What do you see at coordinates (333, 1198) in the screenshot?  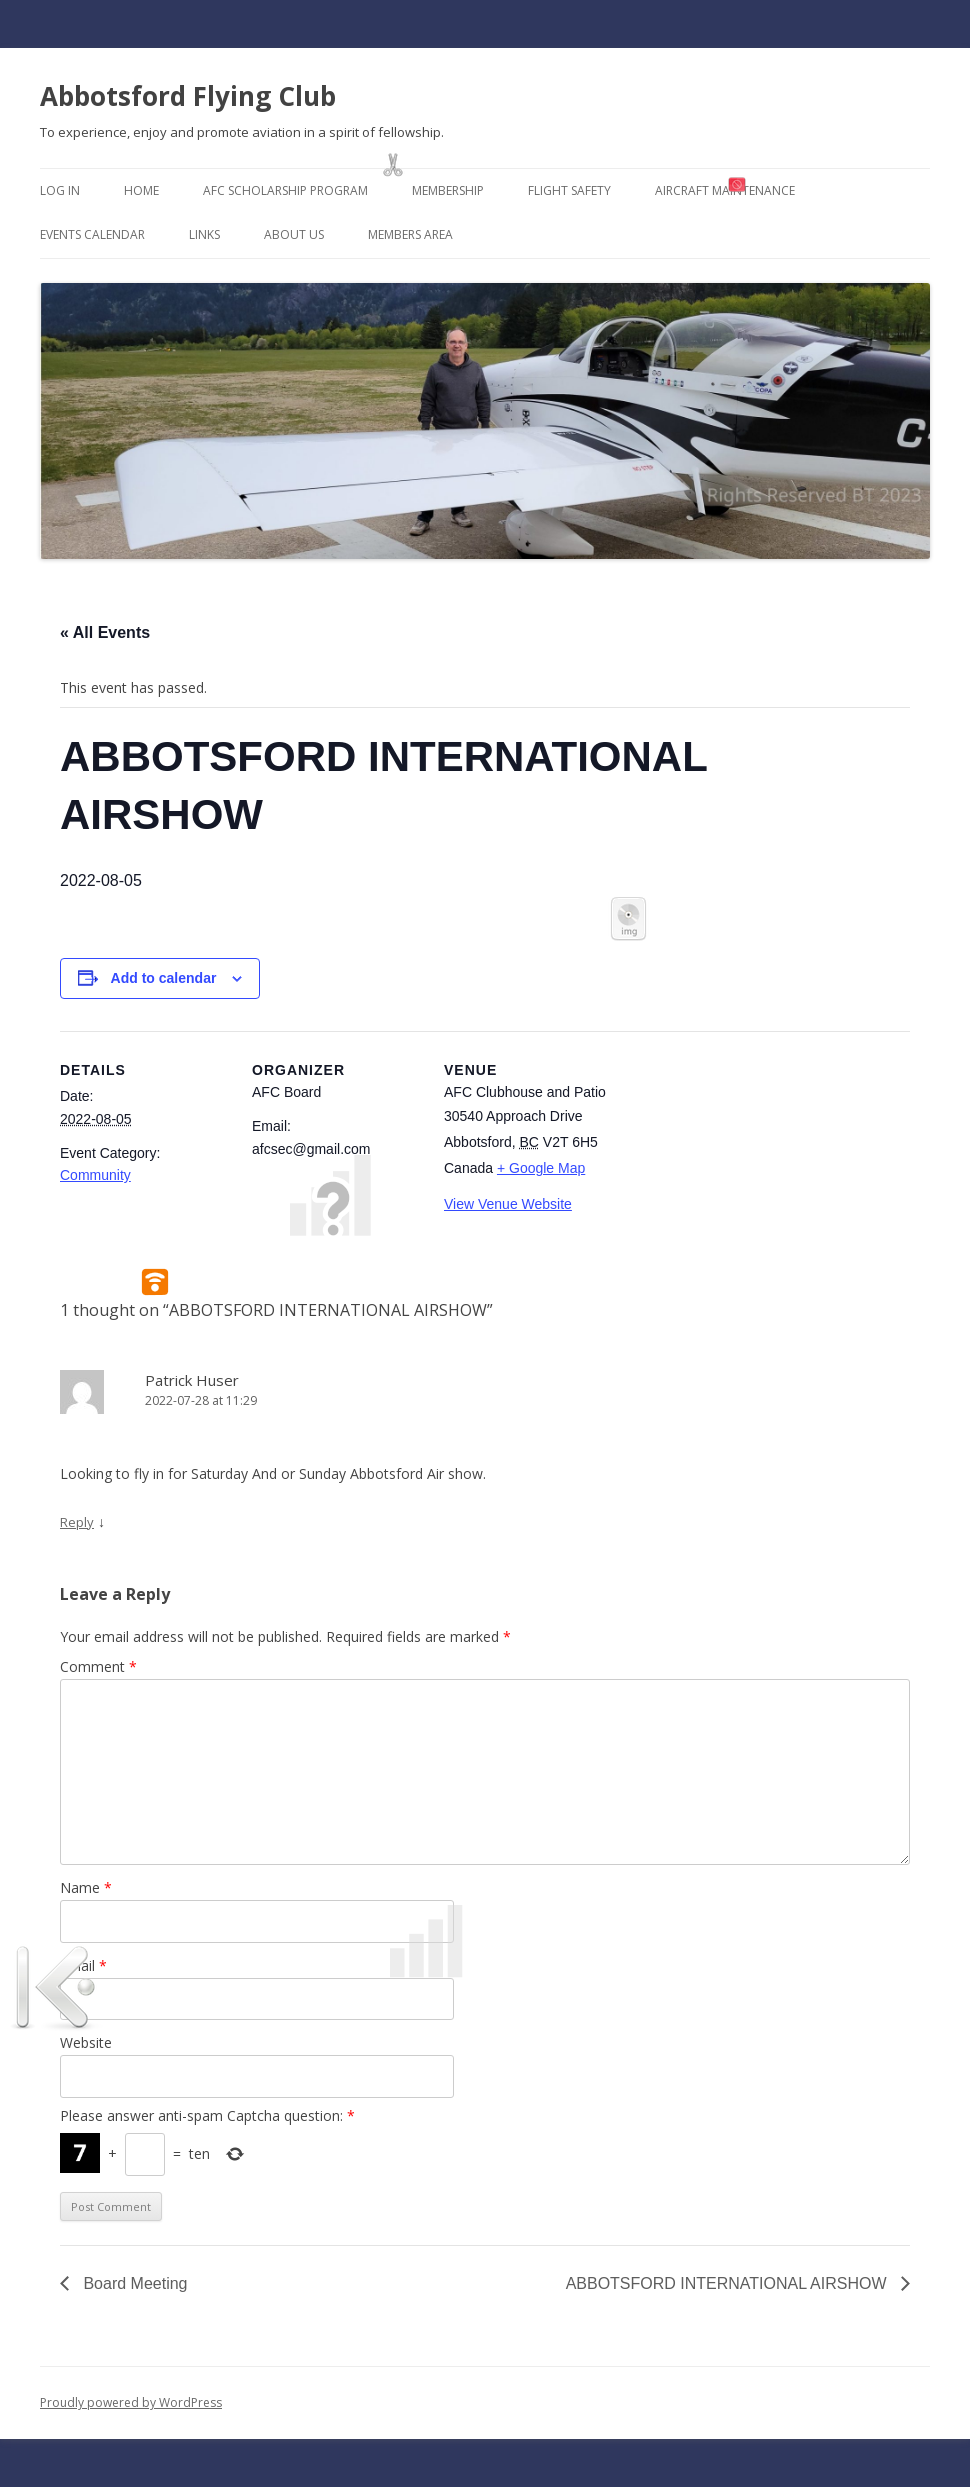 I see `no cellular network route available` at bounding box center [333, 1198].